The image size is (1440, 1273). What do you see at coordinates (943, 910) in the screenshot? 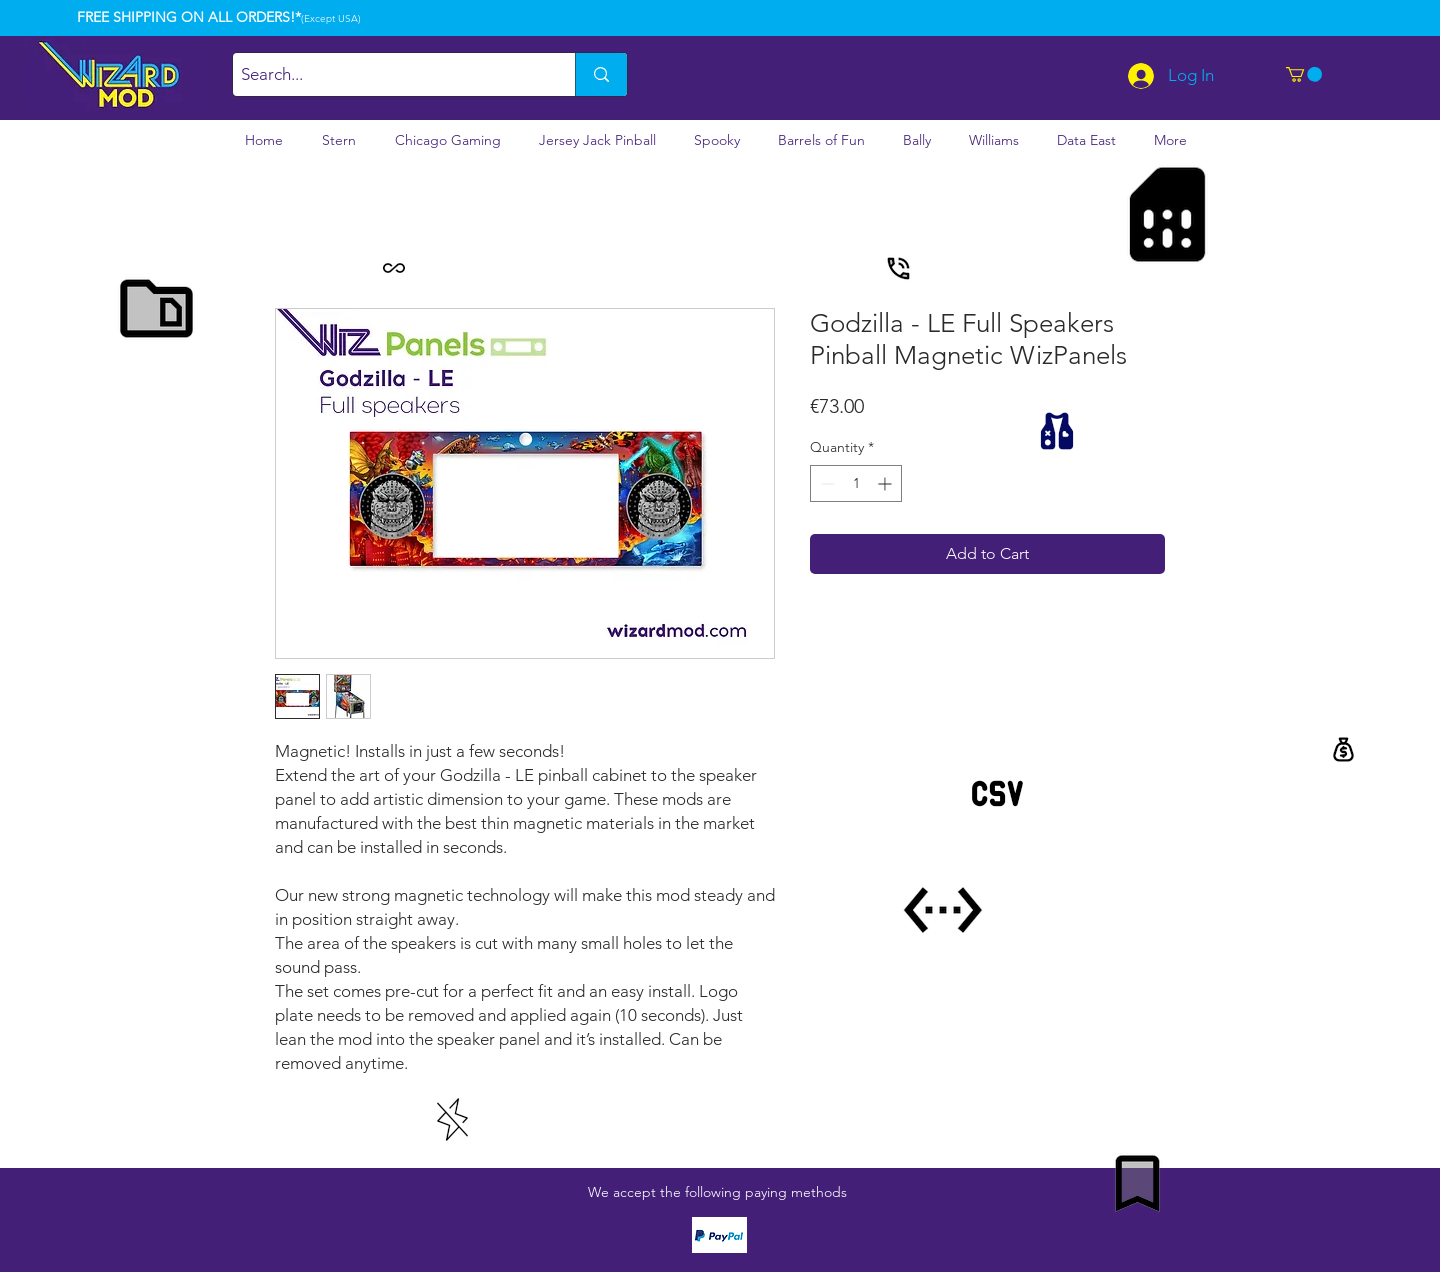
I see `access ethernet or wired network settings` at bounding box center [943, 910].